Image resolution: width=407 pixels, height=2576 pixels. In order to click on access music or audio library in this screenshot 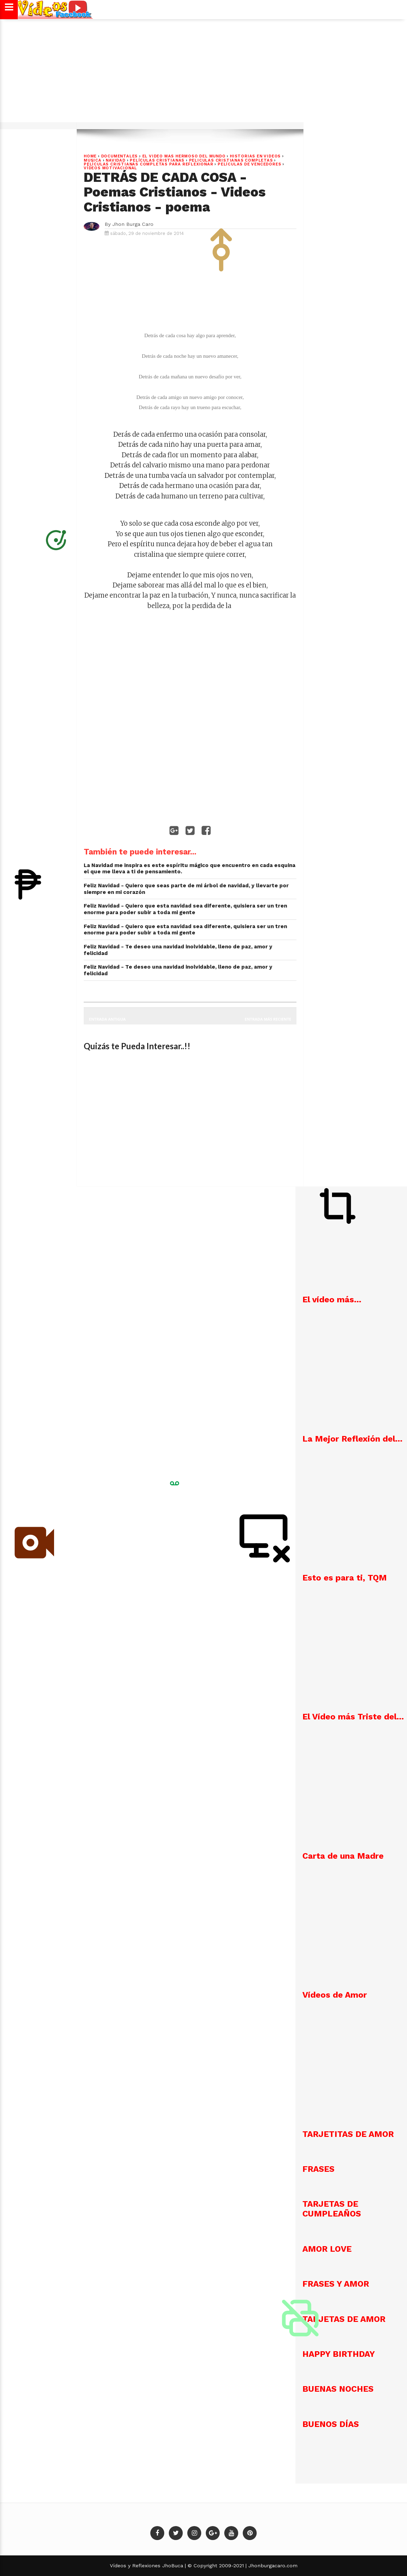, I will do `click(56, 540)`.